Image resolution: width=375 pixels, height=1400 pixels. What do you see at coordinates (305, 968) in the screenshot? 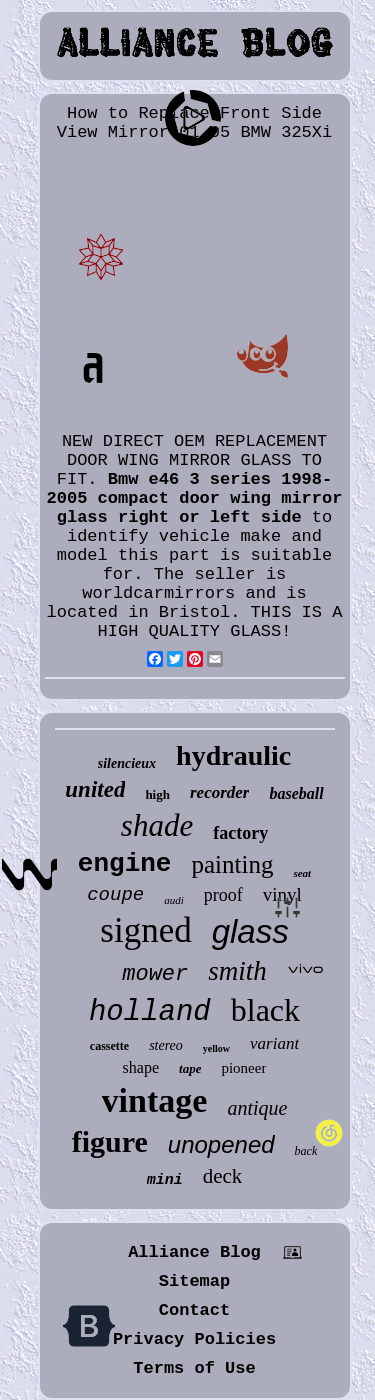
I see `vivo brand logo` at bounding box center [305, 968].